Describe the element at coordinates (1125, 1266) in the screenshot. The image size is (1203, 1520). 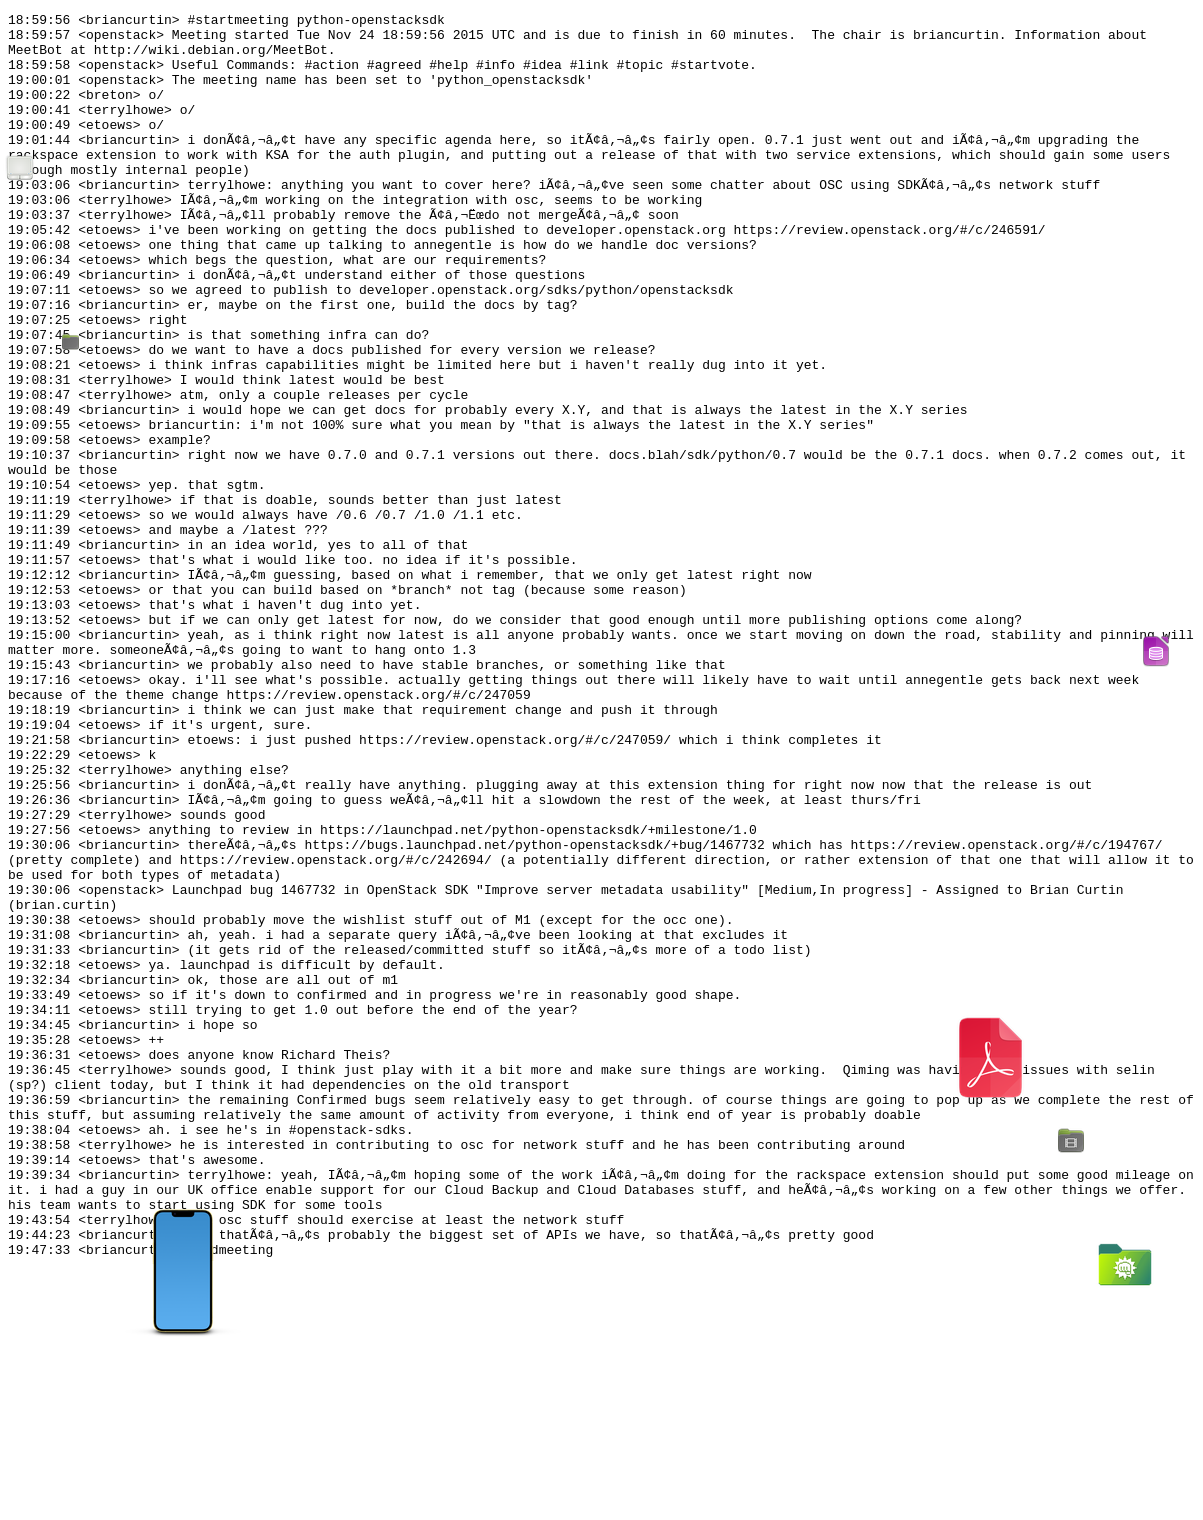
I see `open gamejolt games folder` at that location.